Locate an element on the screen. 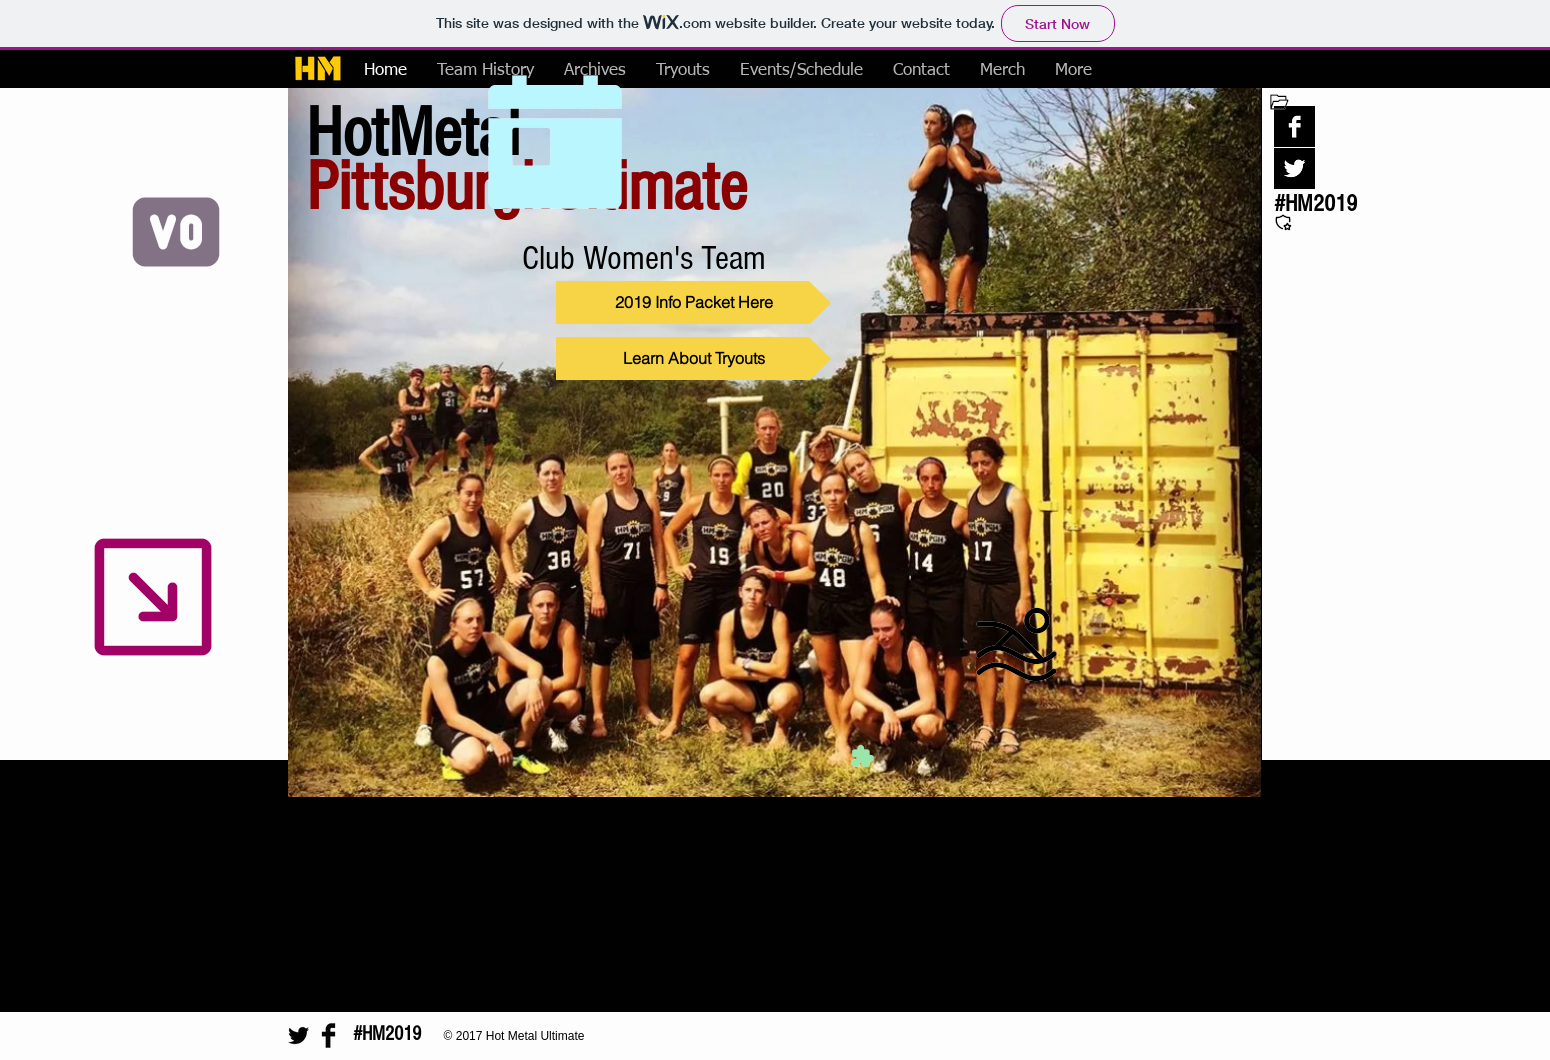 This screenshot has height=1060, width=1550. navigate to the next item diagonally is located at coordinates (153, 597).